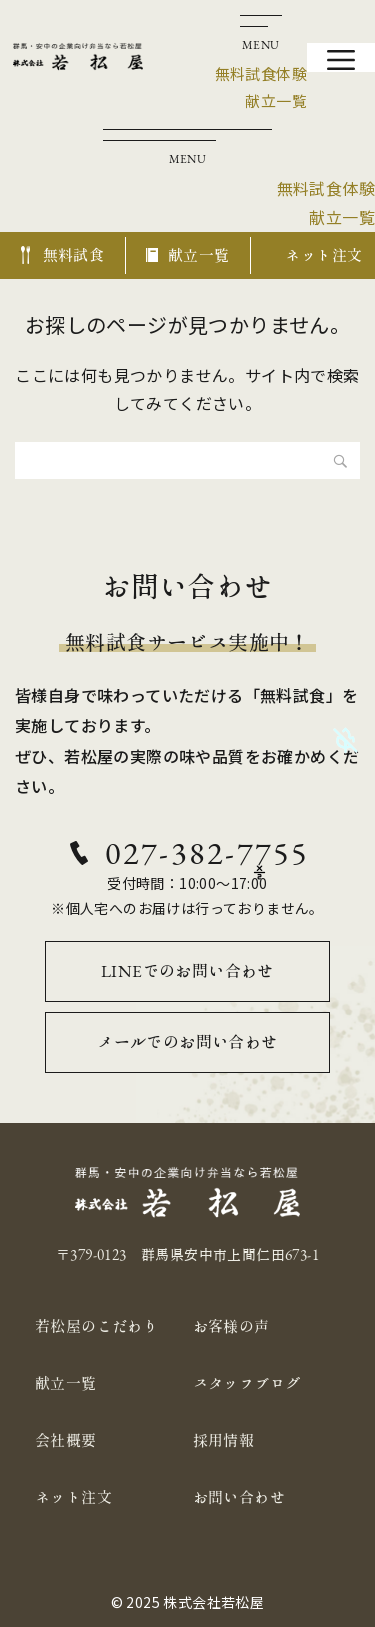 Image resolution: width=375 pixels, height=1627 pixels. Describe the element at coordinates (259, 872) in the screenshot. I see `perform division calculation` at that location.